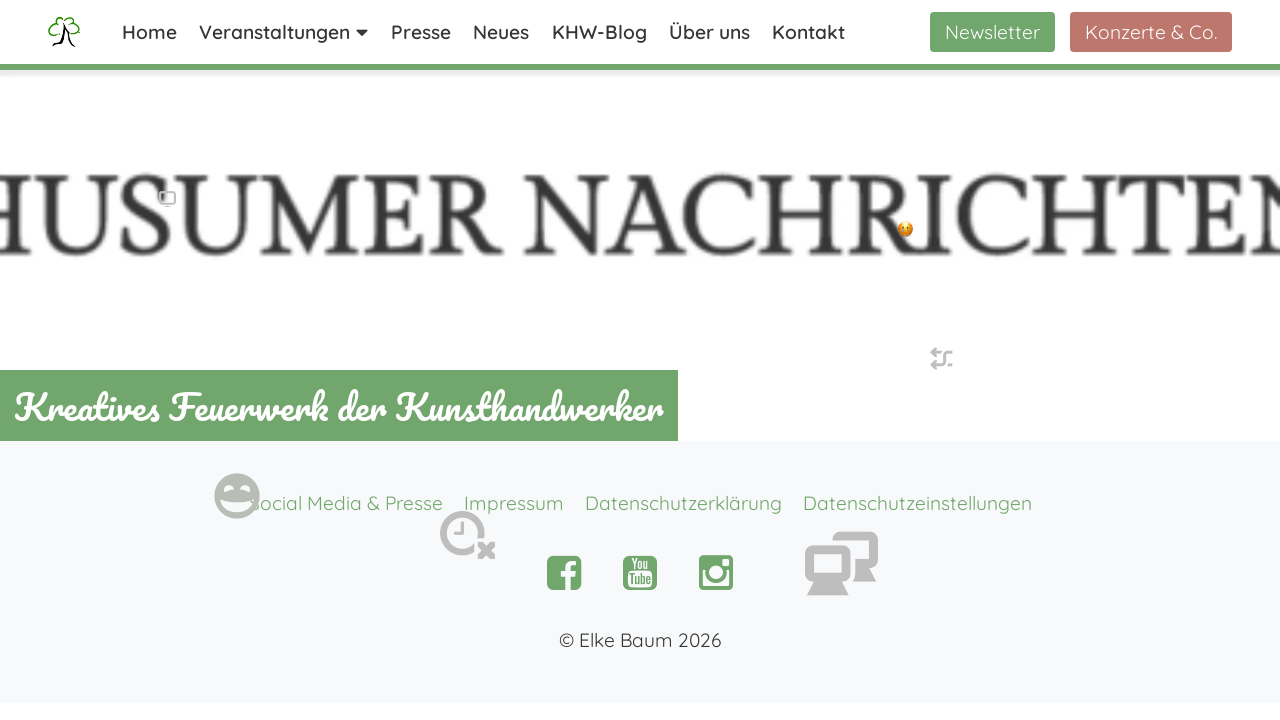  What do you see at coordinates (237, 496) in the screenshot?
I see `react to a message with laughter` at bounding box center [237, 496].